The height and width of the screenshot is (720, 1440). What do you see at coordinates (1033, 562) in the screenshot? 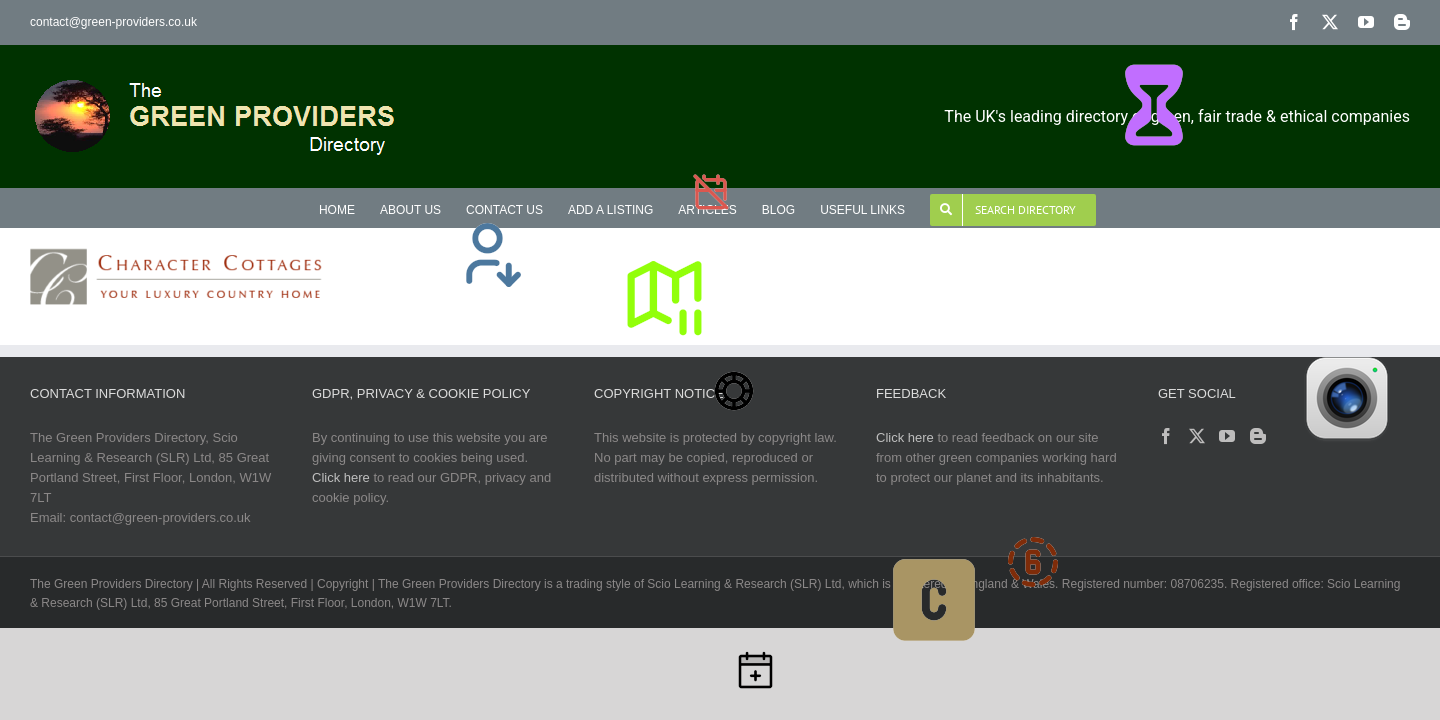
I see `step 6 of a multi-step process` at bounding box center [1033, 562].